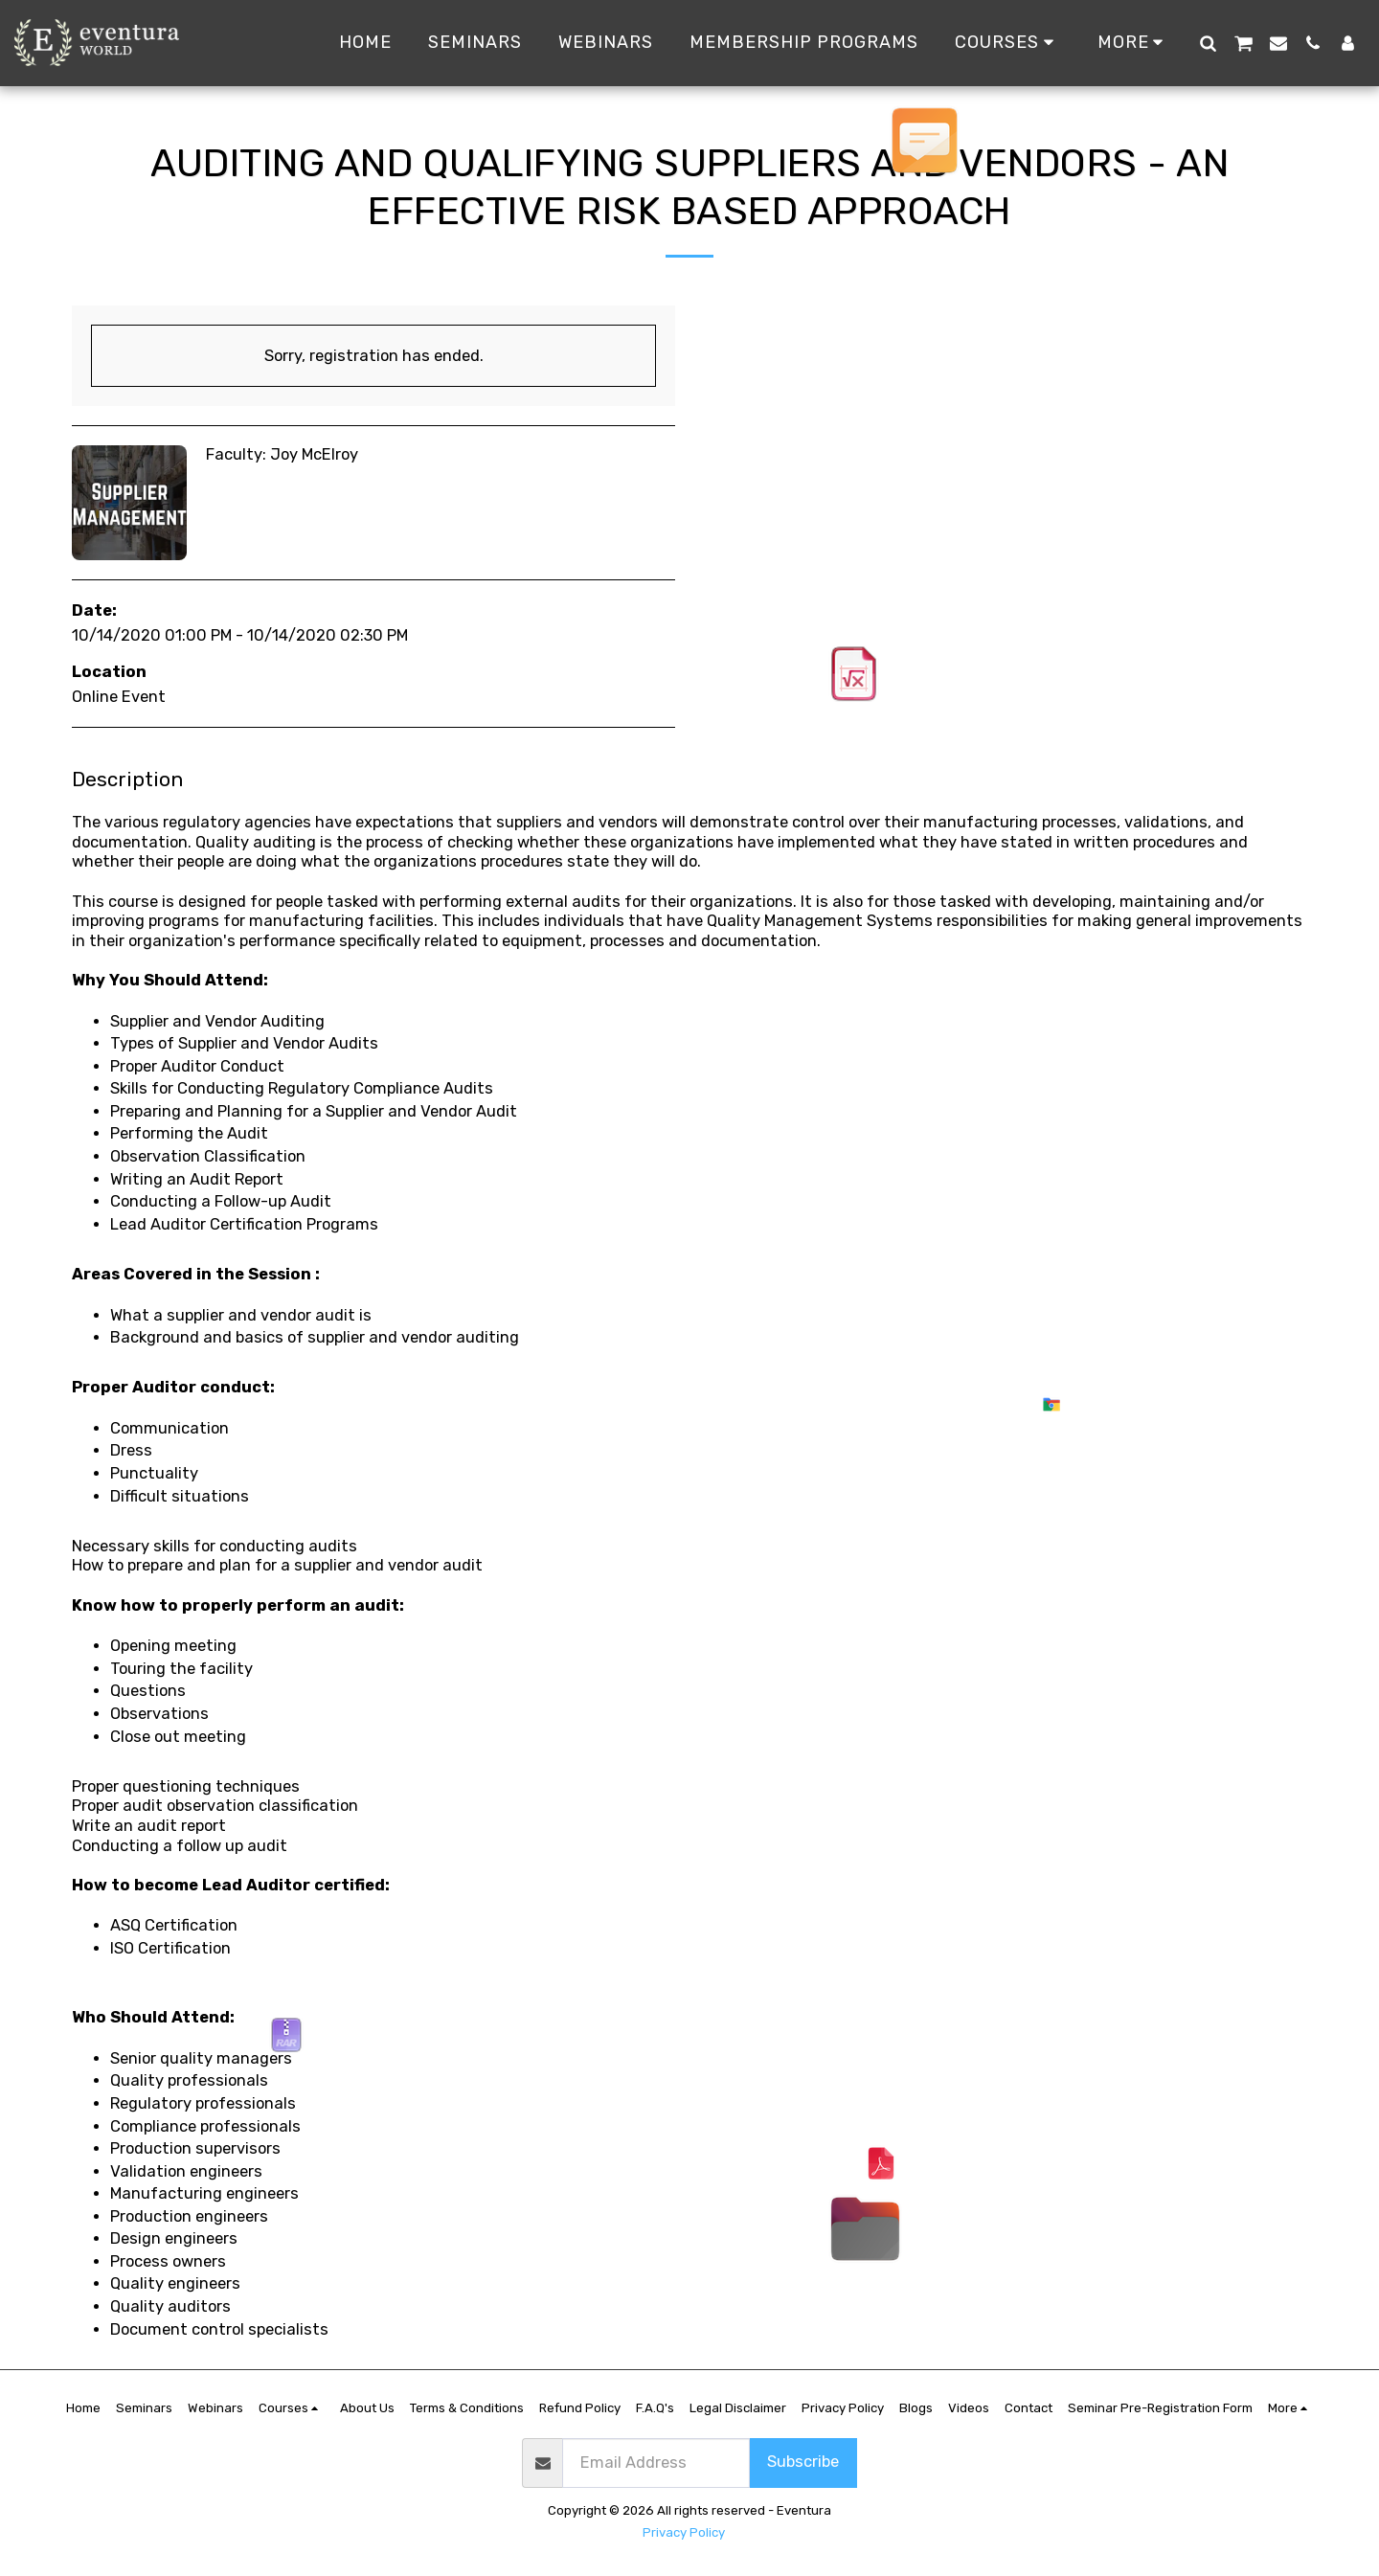 The width and height of the screenshot is (1379, 2576). I want to click on a compressed RAR archive file, so click(286, 2035).